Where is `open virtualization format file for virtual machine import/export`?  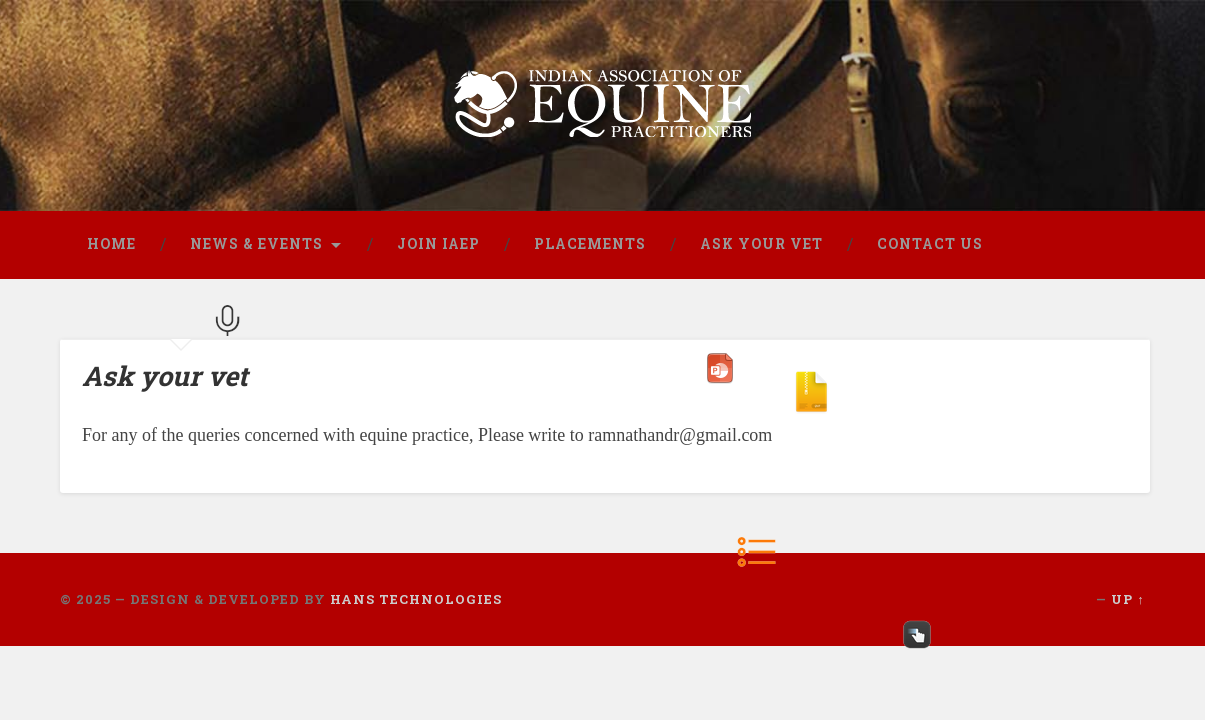
open virtualization format file for virtual machine import/export is located at coordinates (811, 392).